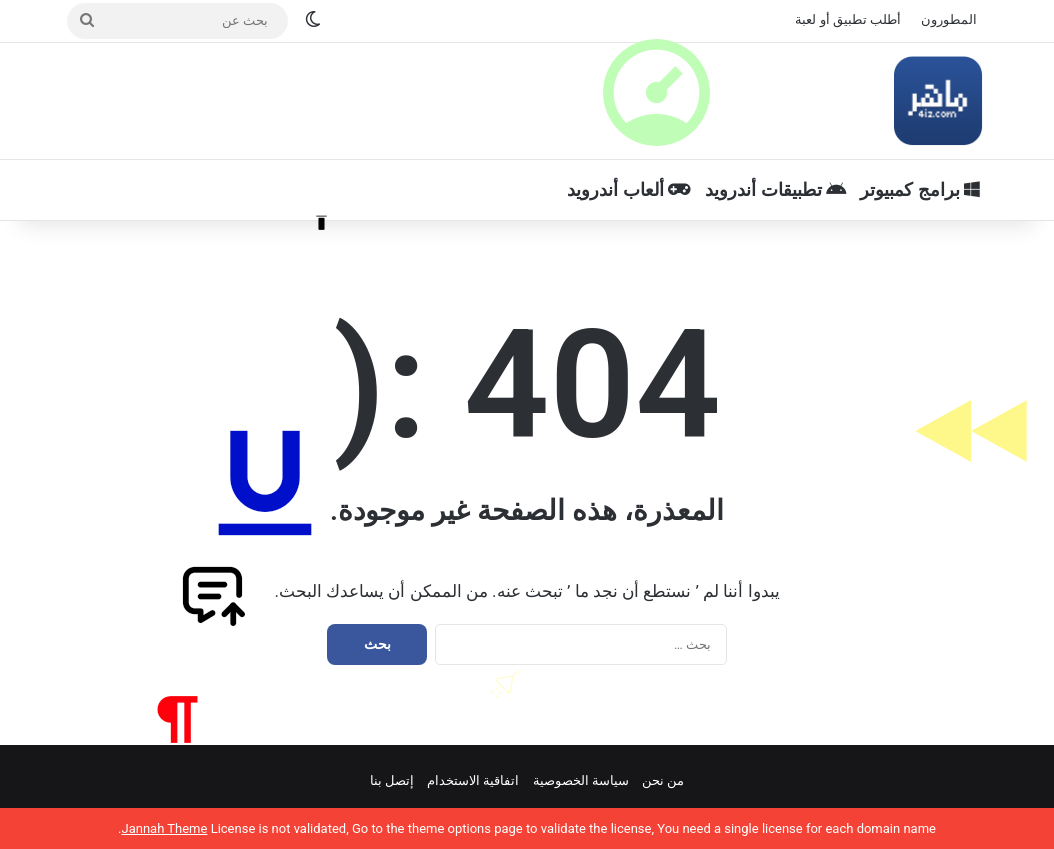 Image resolution: width=1054 pixels, height=849 pixels. What do you see at coordinates (506, 683) in the screenshot?
I see `indicates shower or bathroom facilities` at bounding box center [506, 683].